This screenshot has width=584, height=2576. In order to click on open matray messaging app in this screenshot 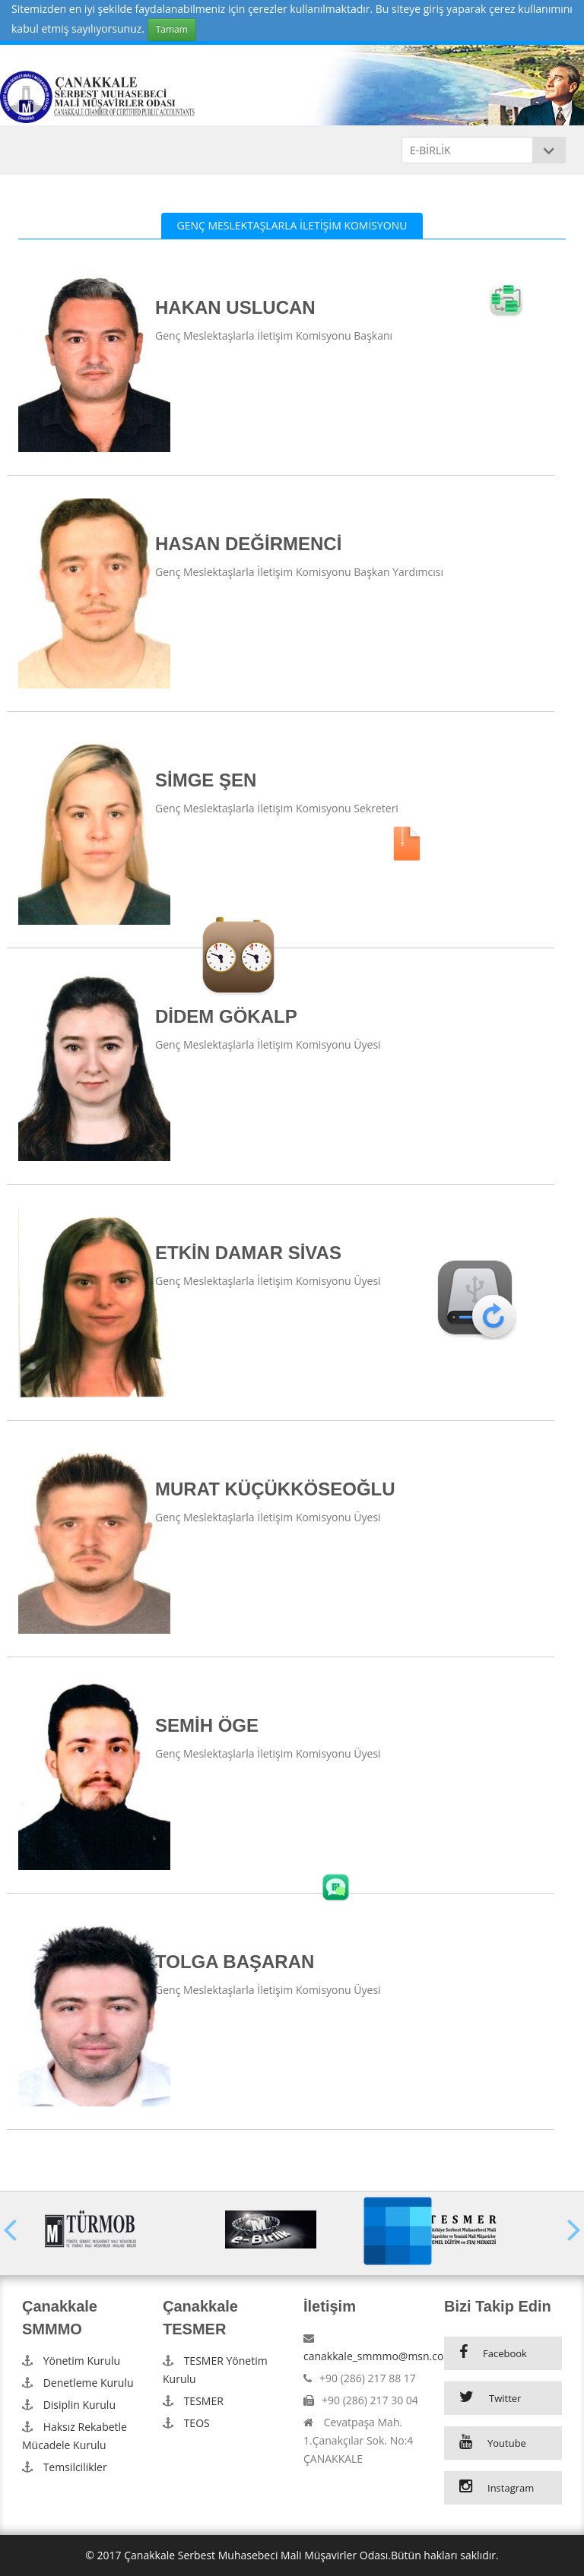, I will do `click(335, 1887)`.